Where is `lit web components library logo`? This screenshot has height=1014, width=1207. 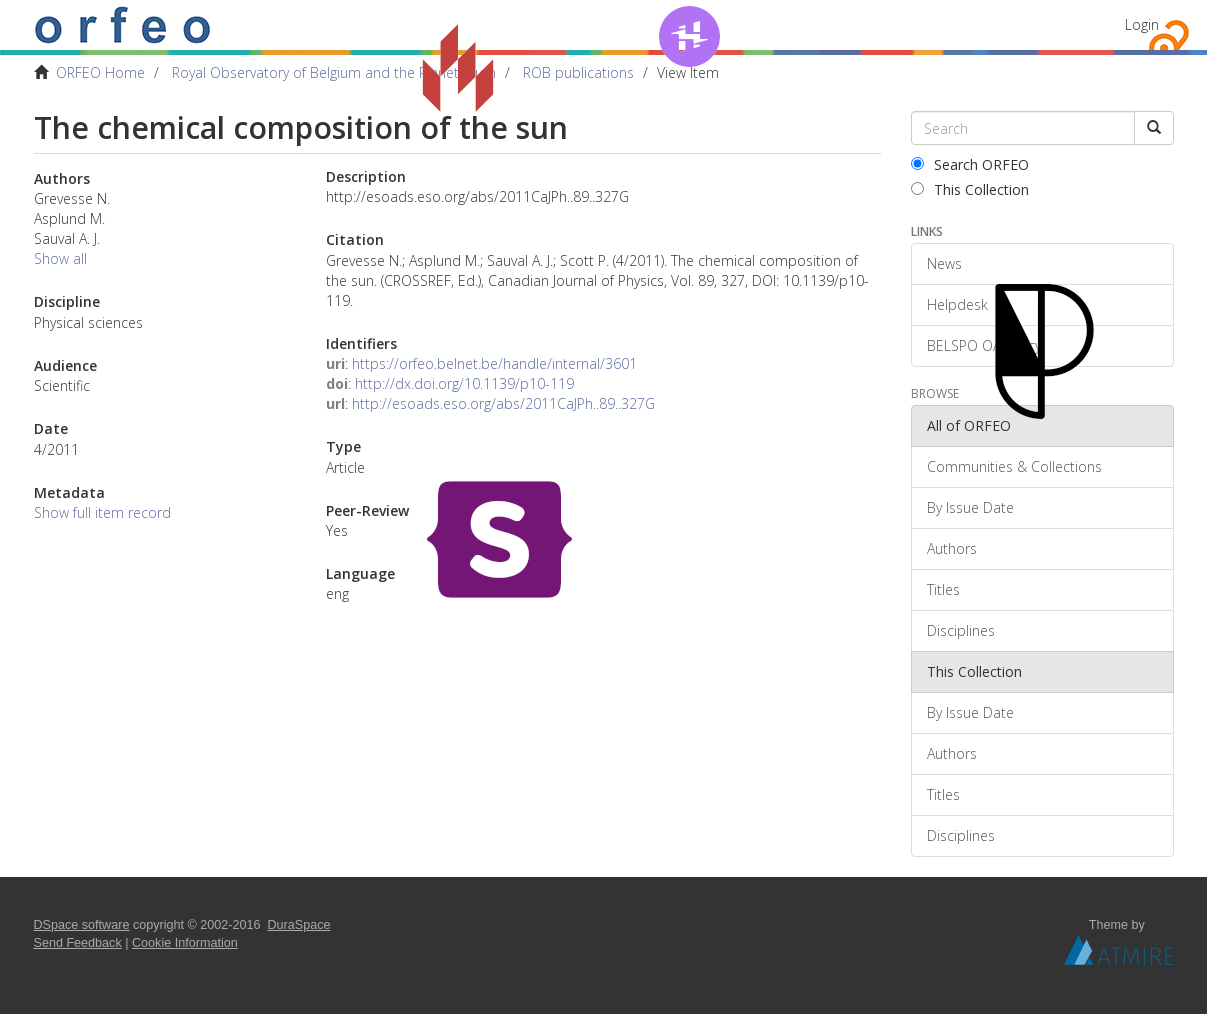
lit web components library logo is located at coordinates (458, 68).